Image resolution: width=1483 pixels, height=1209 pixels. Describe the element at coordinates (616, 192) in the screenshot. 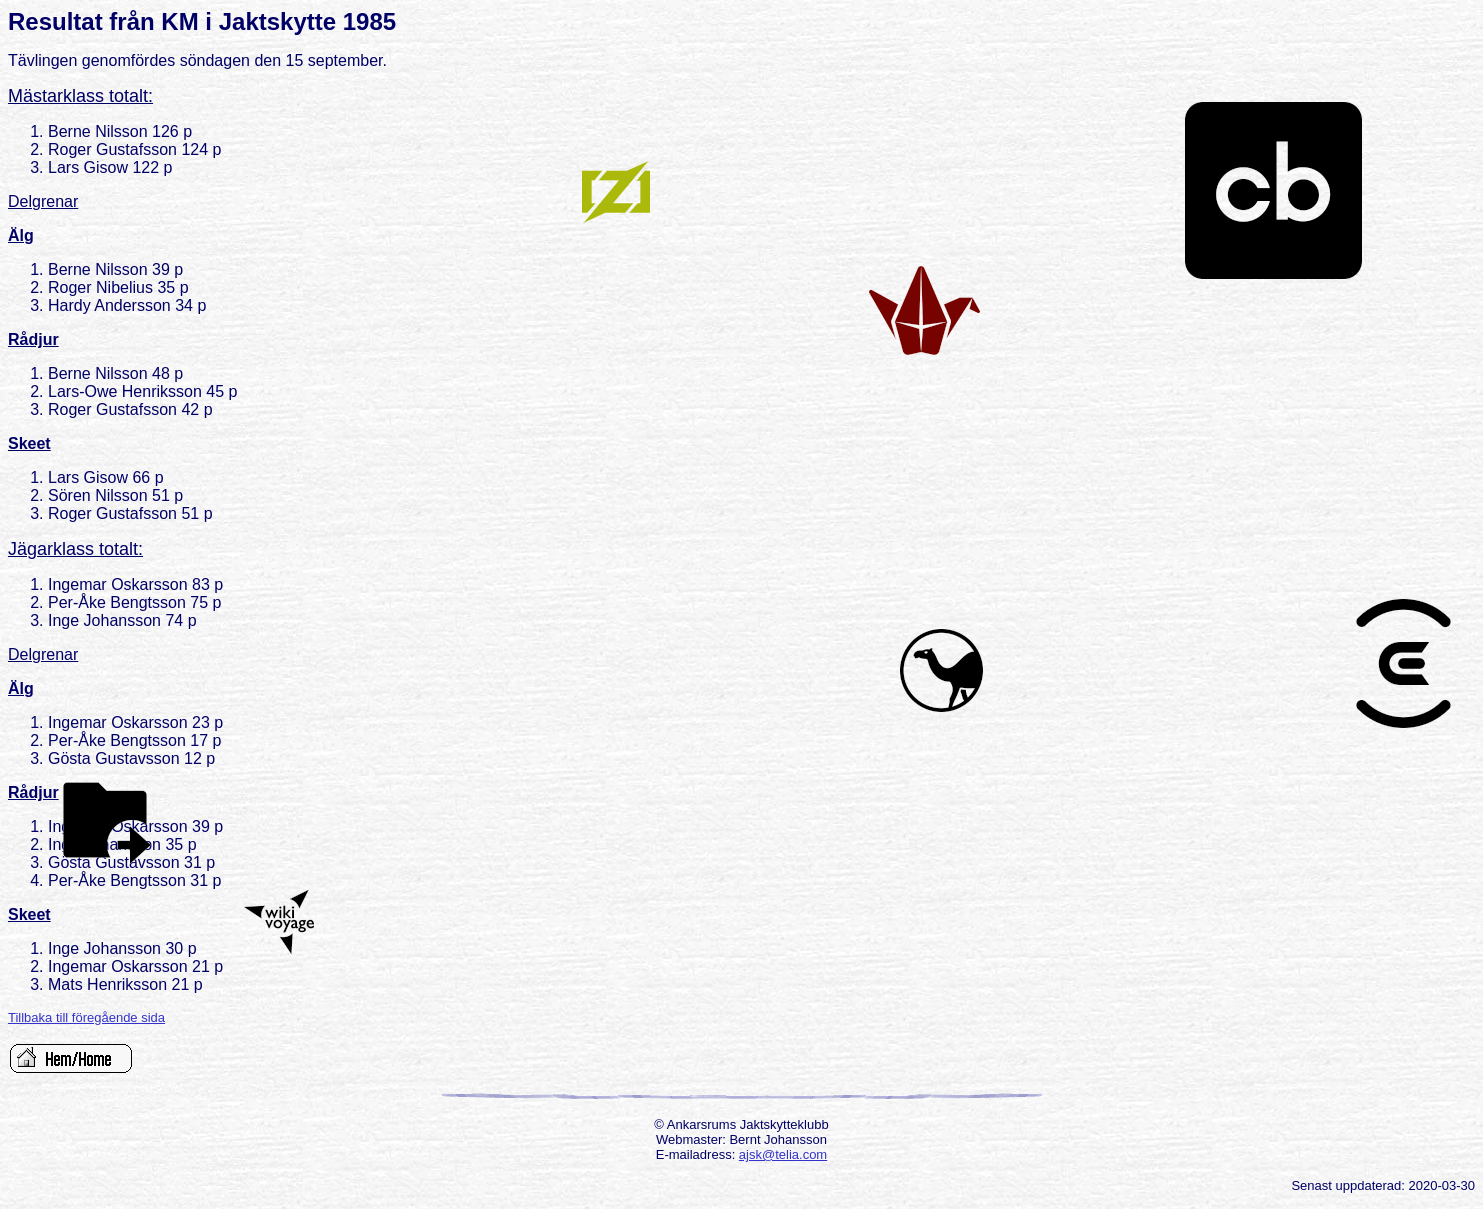

I see `zig programming language logo` at that location.